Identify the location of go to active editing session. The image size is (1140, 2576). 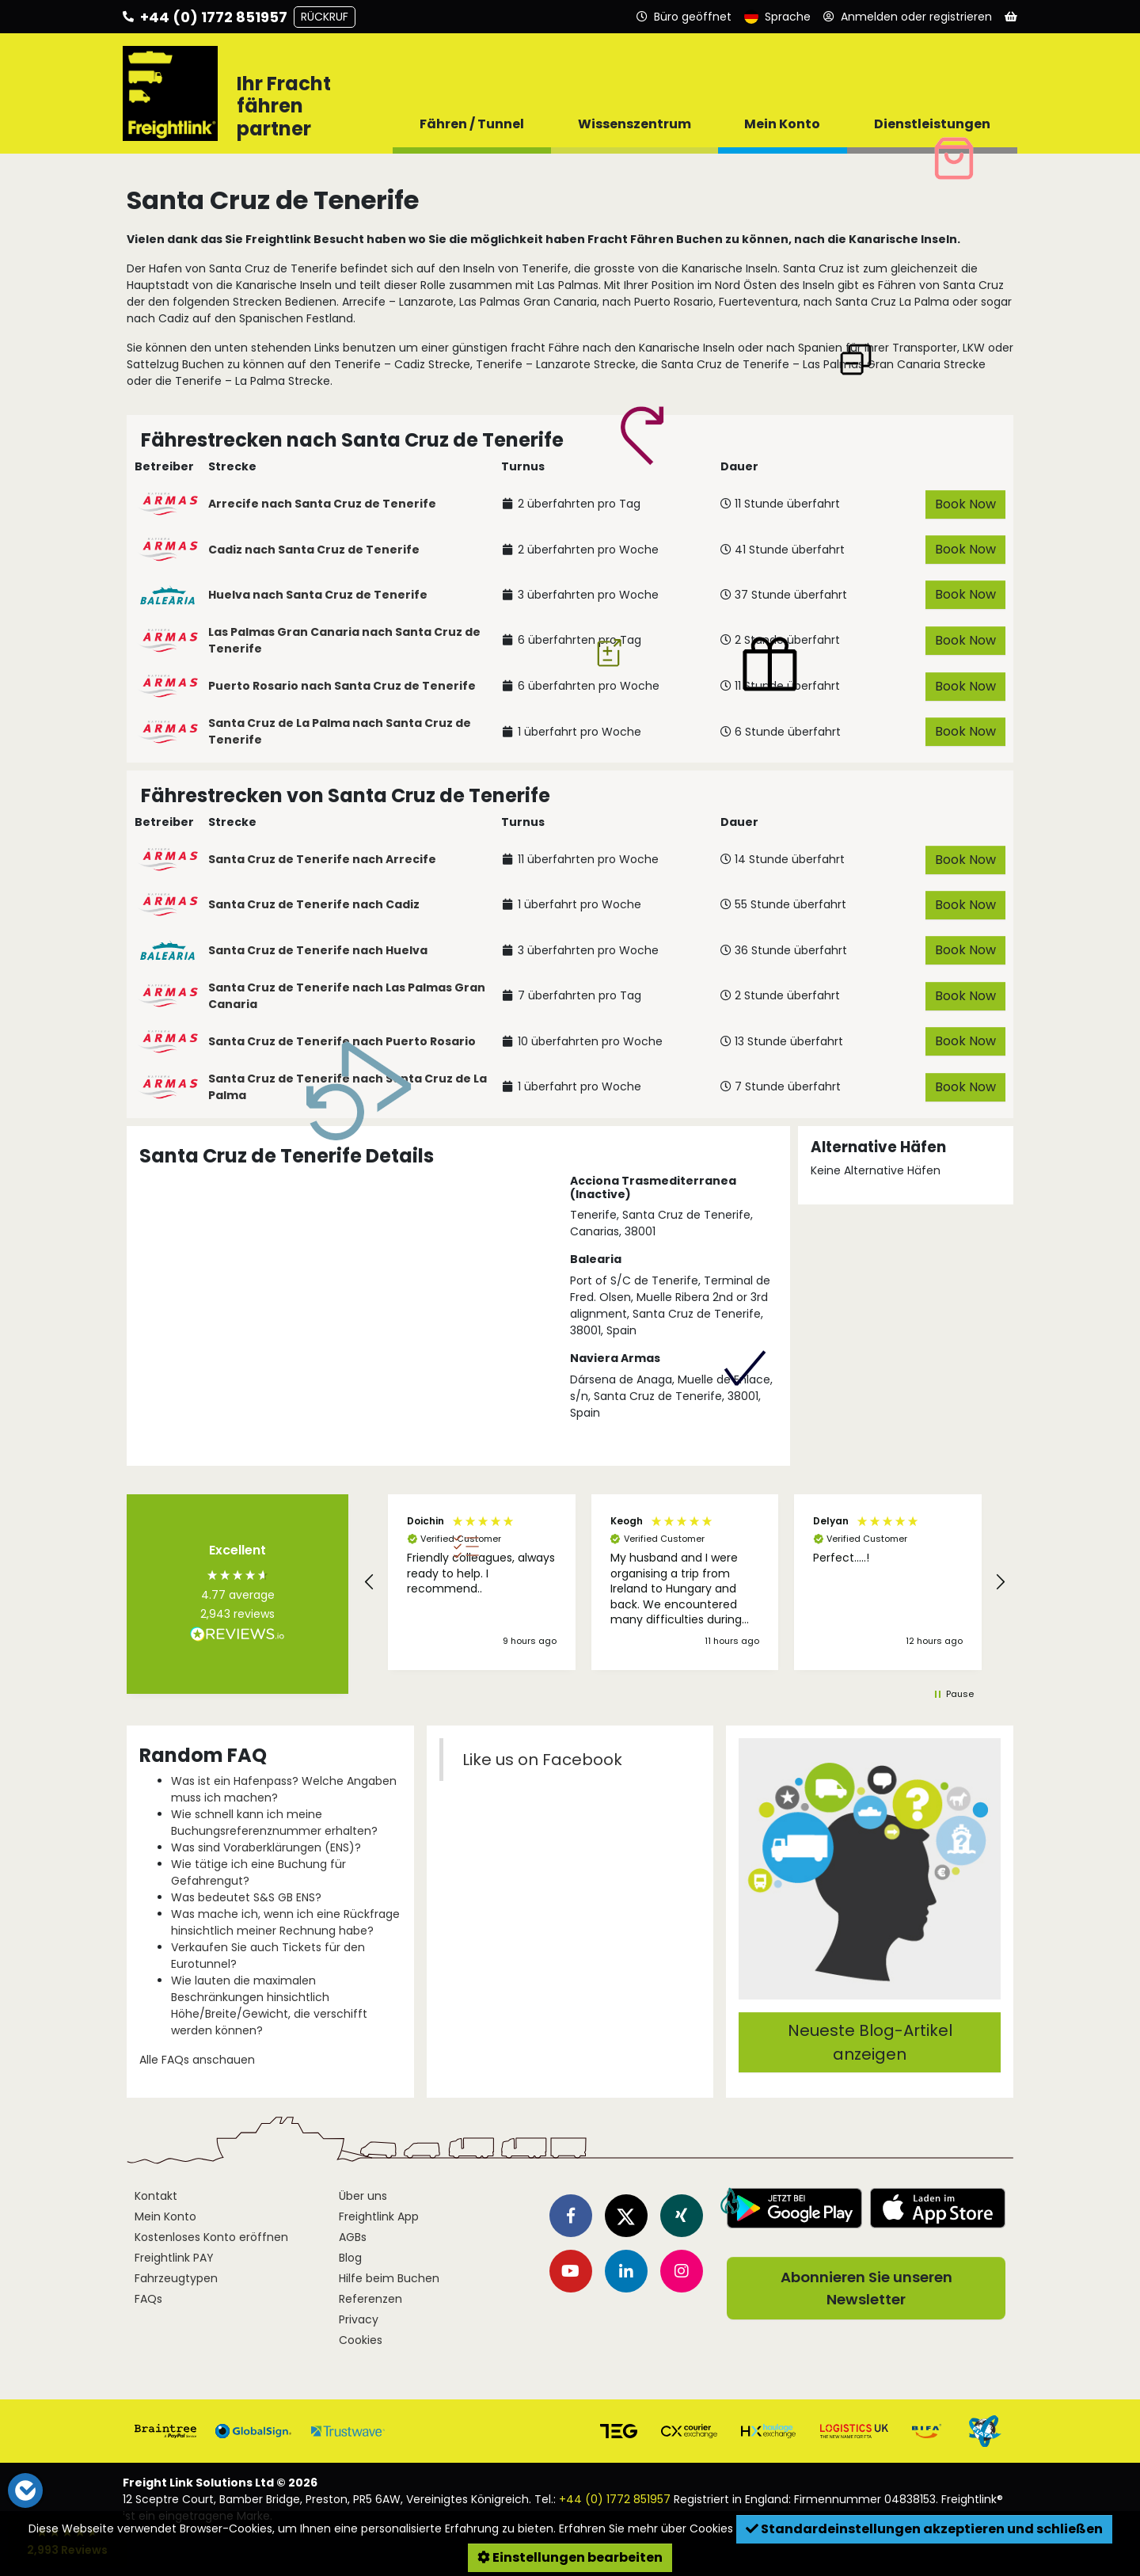
(608, 653).